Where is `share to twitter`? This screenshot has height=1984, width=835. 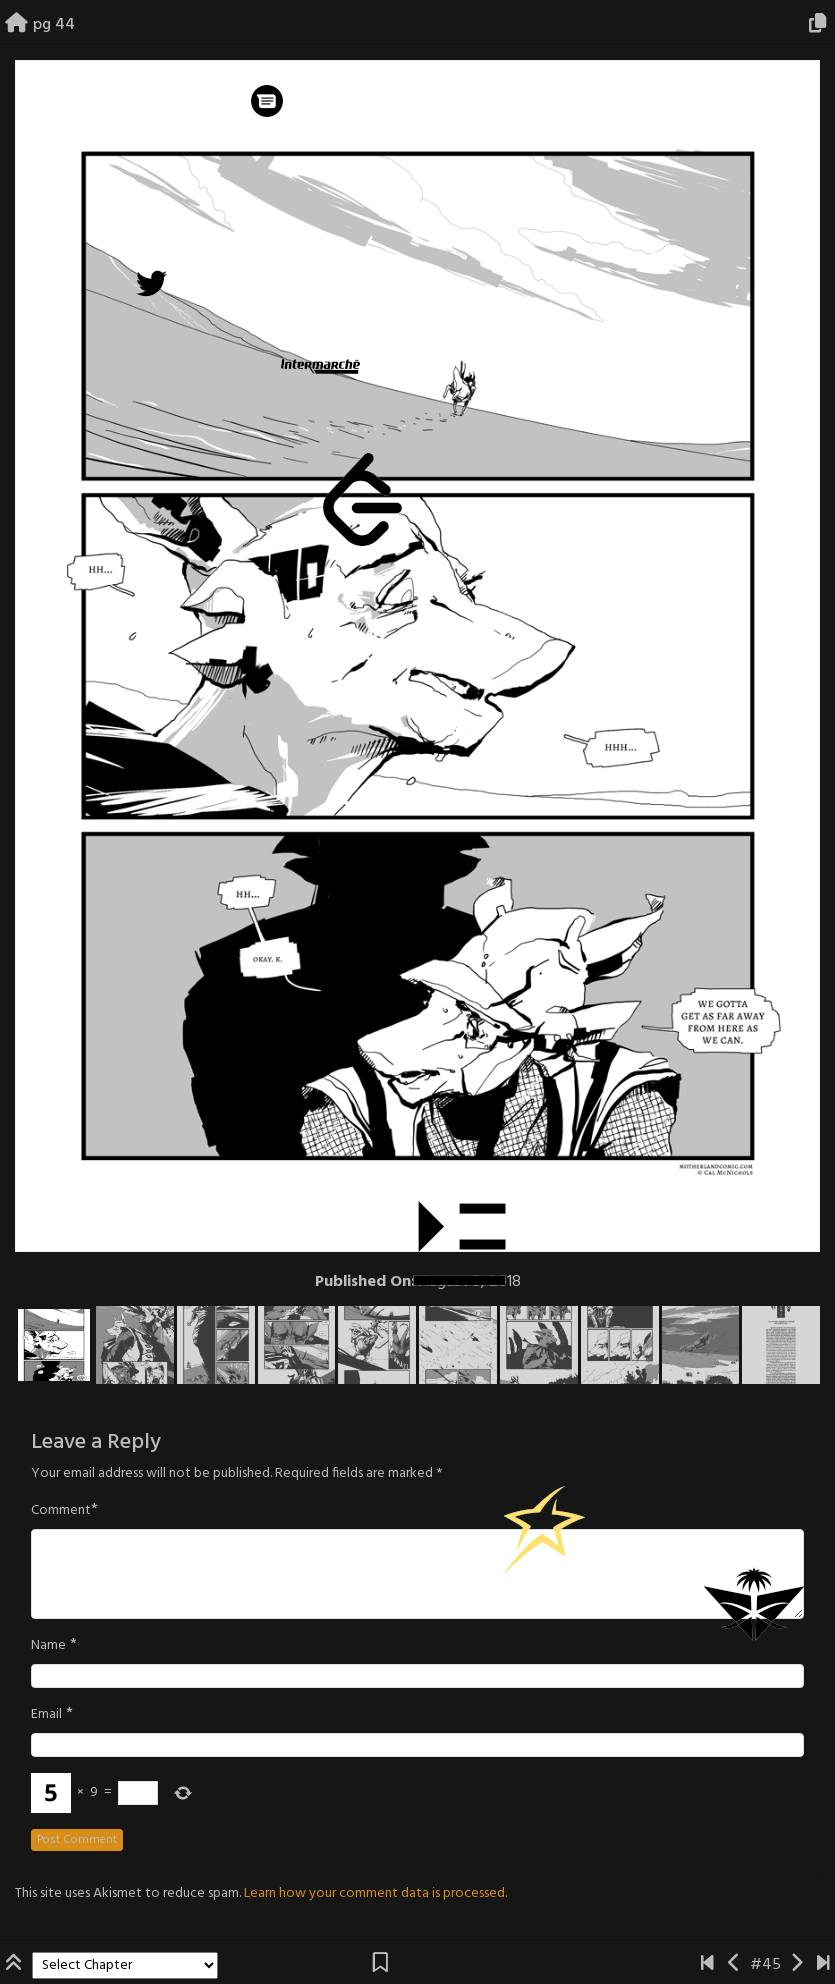 share to twitter is located at coordinates (151, 283).